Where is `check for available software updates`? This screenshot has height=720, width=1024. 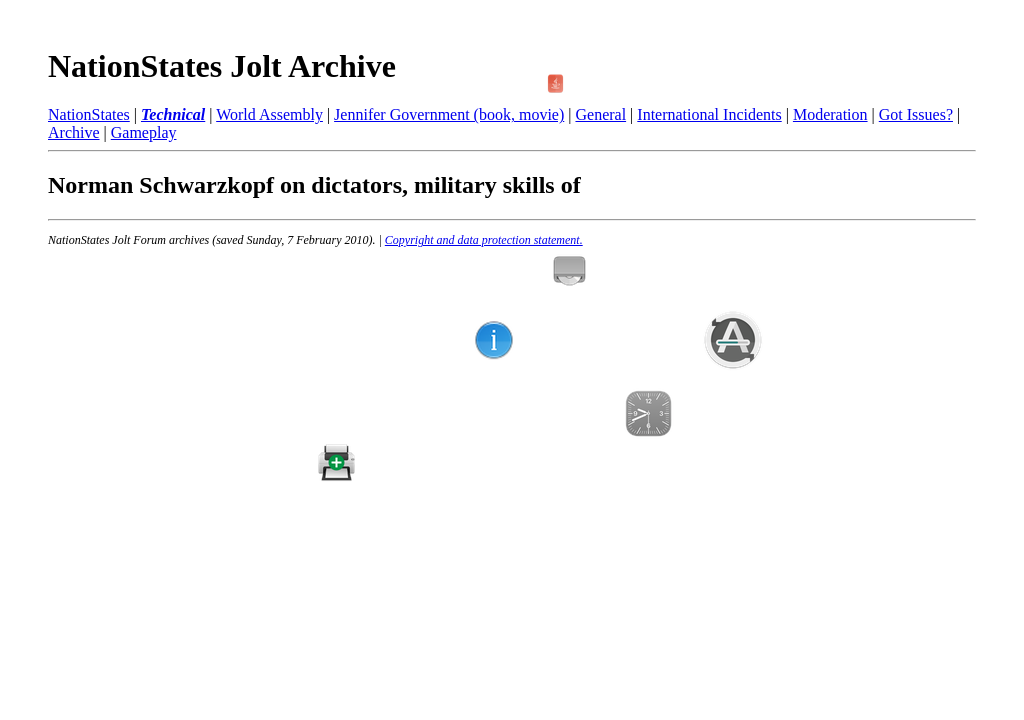 check for available software updates is located at coordinates (733, 340).